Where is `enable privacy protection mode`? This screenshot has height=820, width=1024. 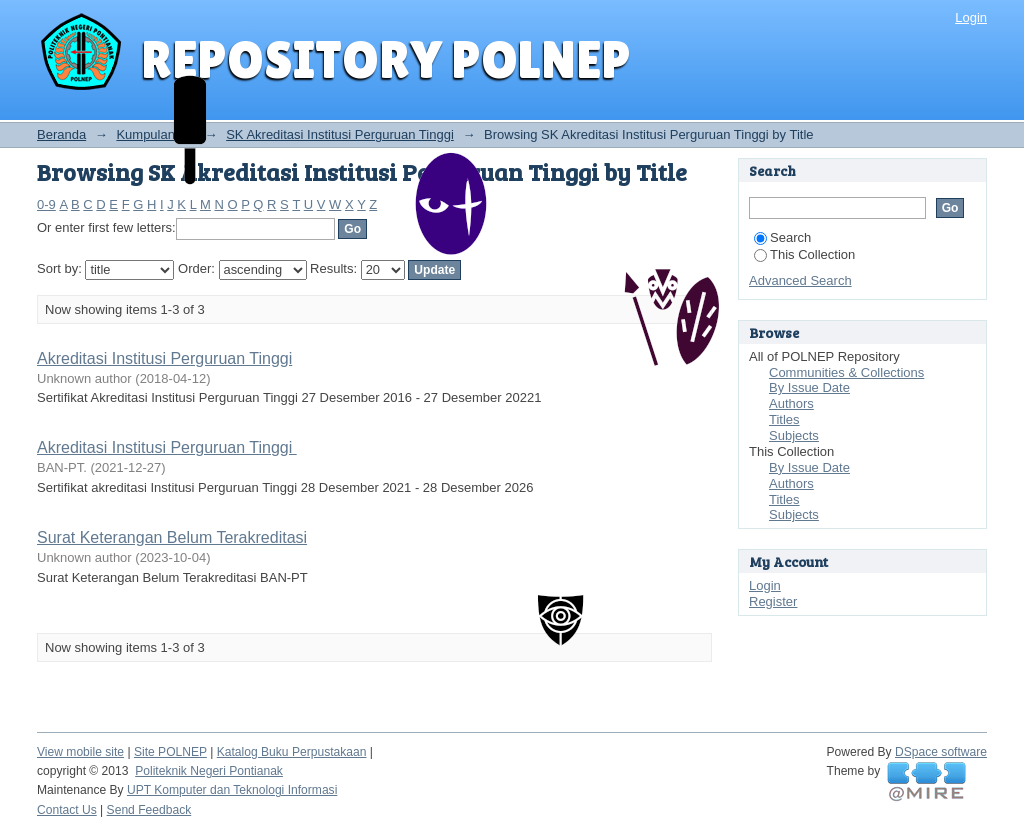
enable privacy protection mode is located at coordinates (560, 620).